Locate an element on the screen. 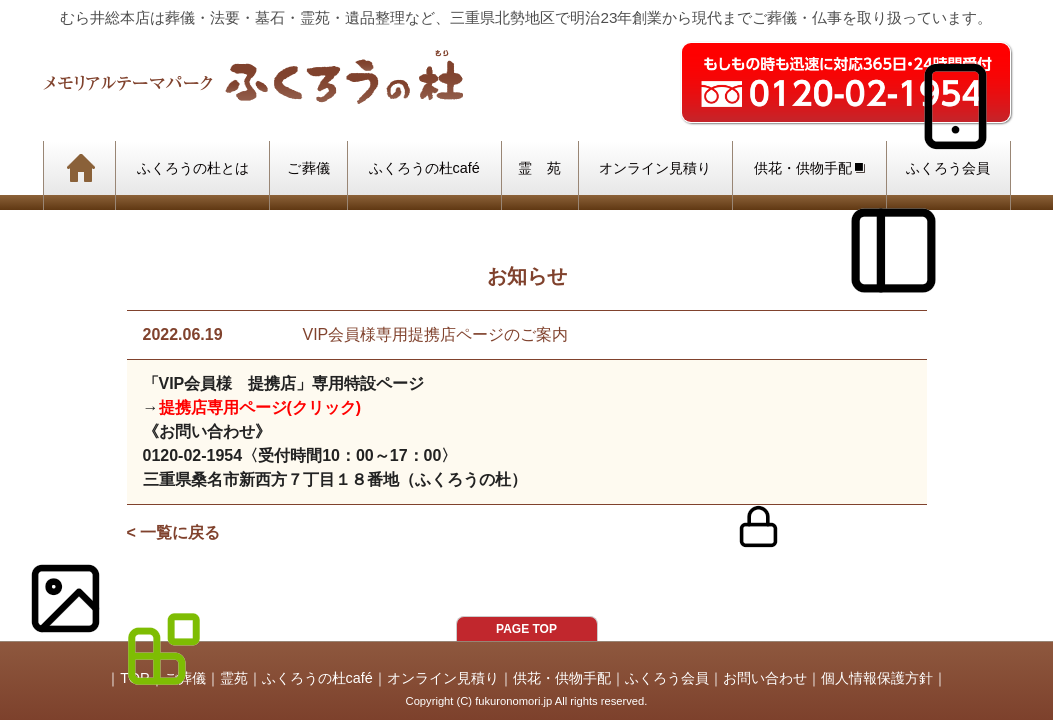 The image size is (1053, 720). lock or secure this item is located at coordinates (758, 526).